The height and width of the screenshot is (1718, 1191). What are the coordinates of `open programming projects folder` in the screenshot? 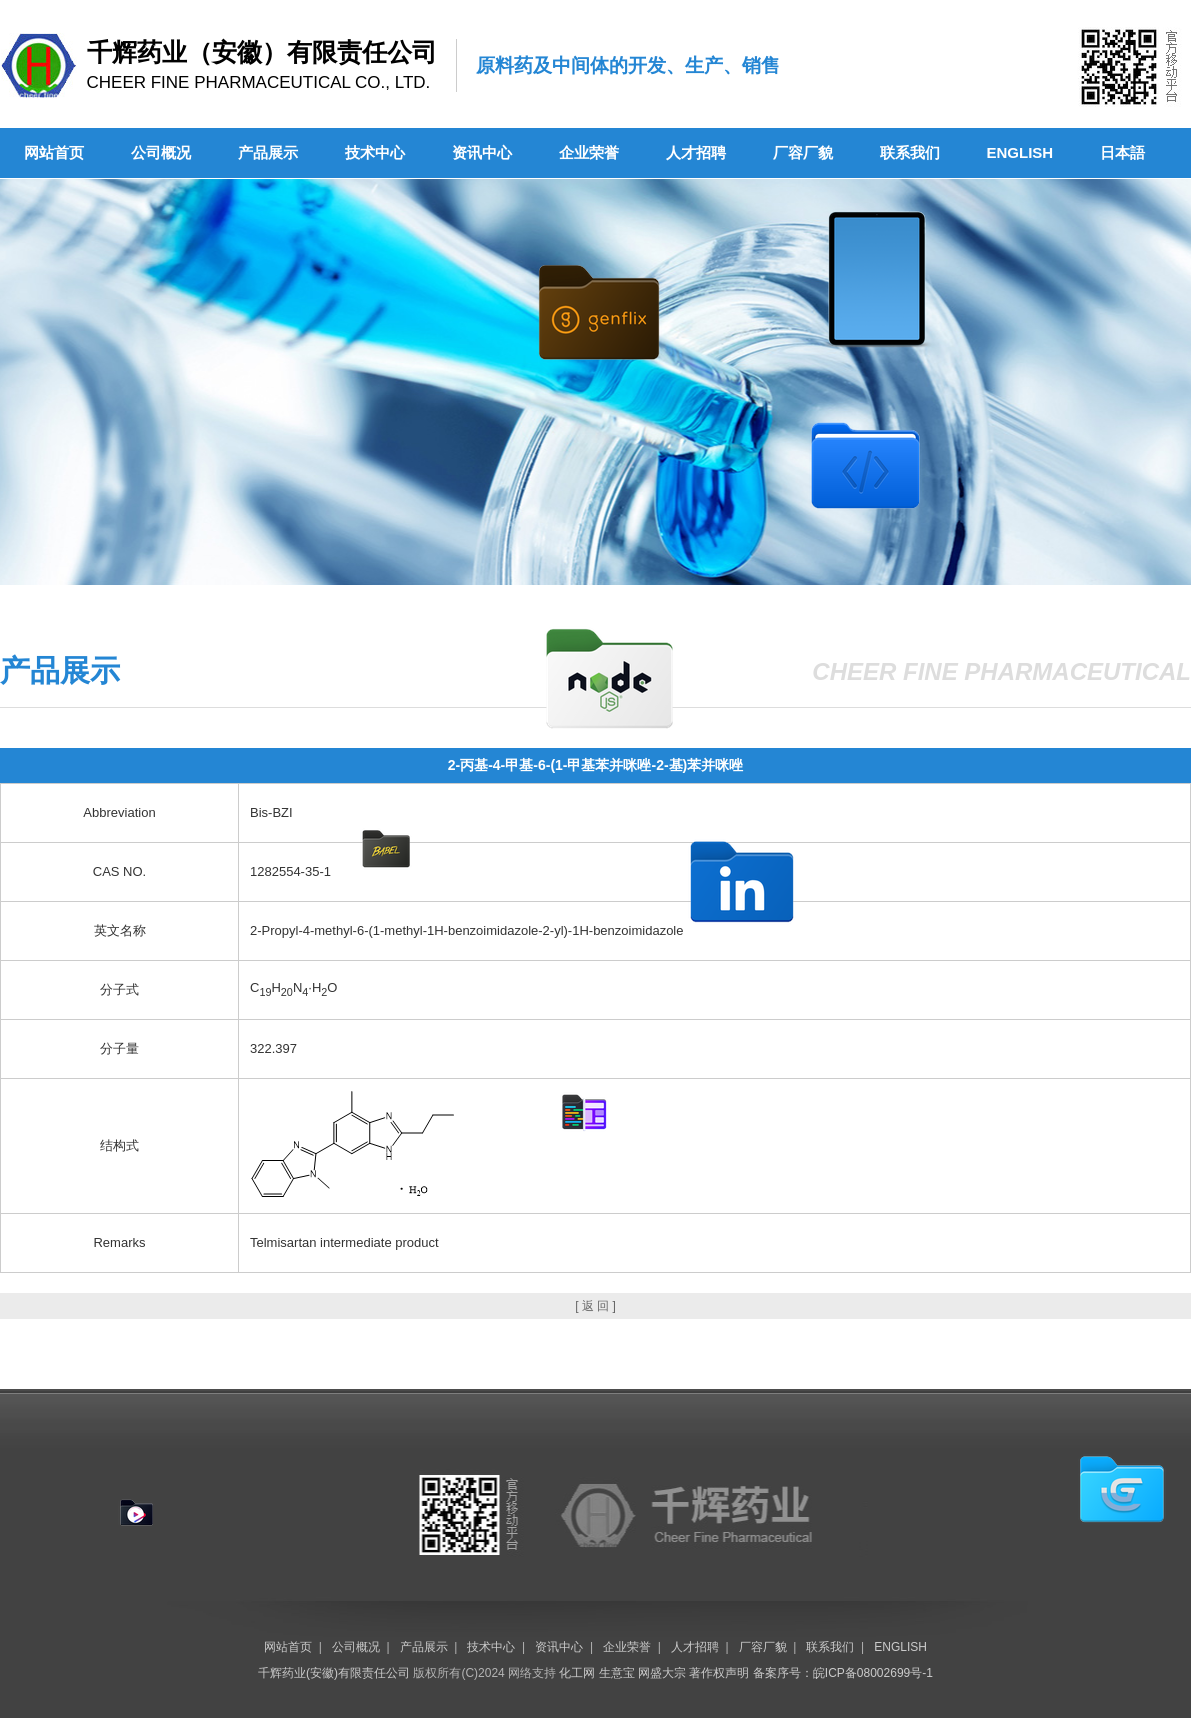 It's located at (584, 1113).